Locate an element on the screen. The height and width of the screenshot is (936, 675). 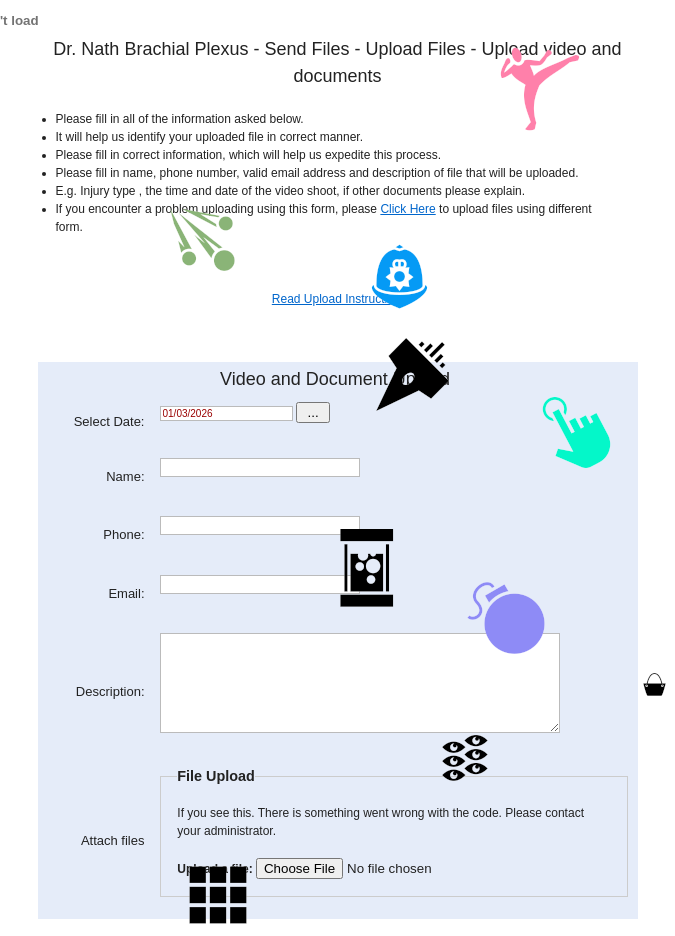
indicates a multi-view or surveillance mode is located at coordinates (465, 758).